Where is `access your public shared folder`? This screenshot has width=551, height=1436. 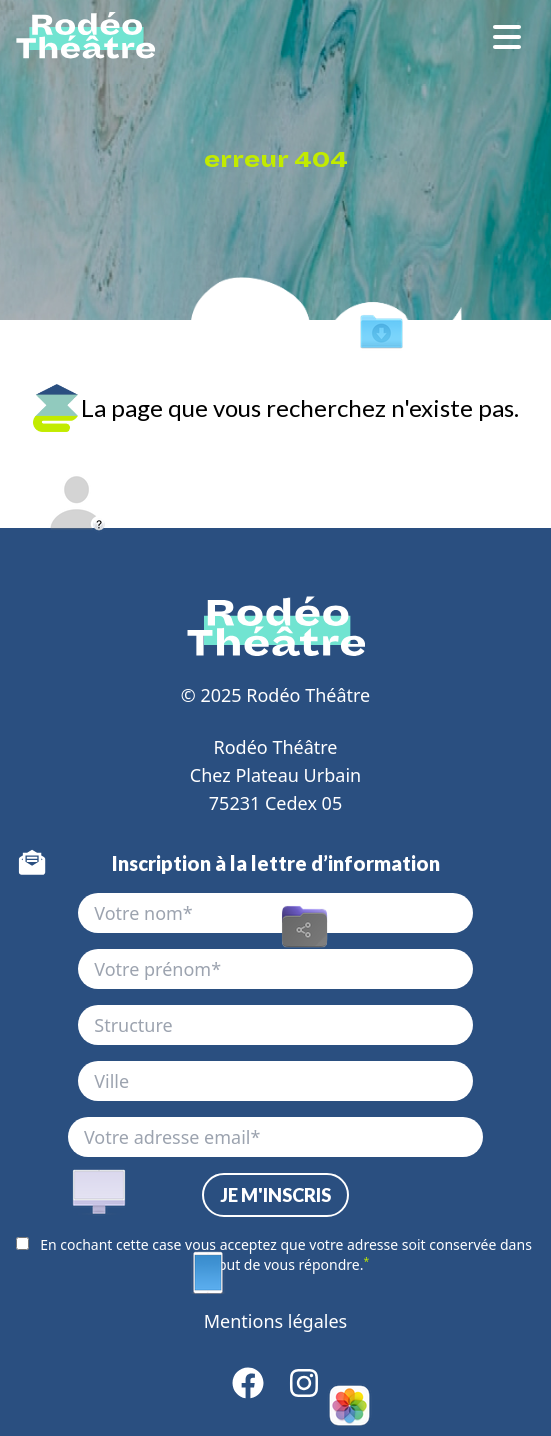 access your public shared folder is located at coordinates (304, 926).